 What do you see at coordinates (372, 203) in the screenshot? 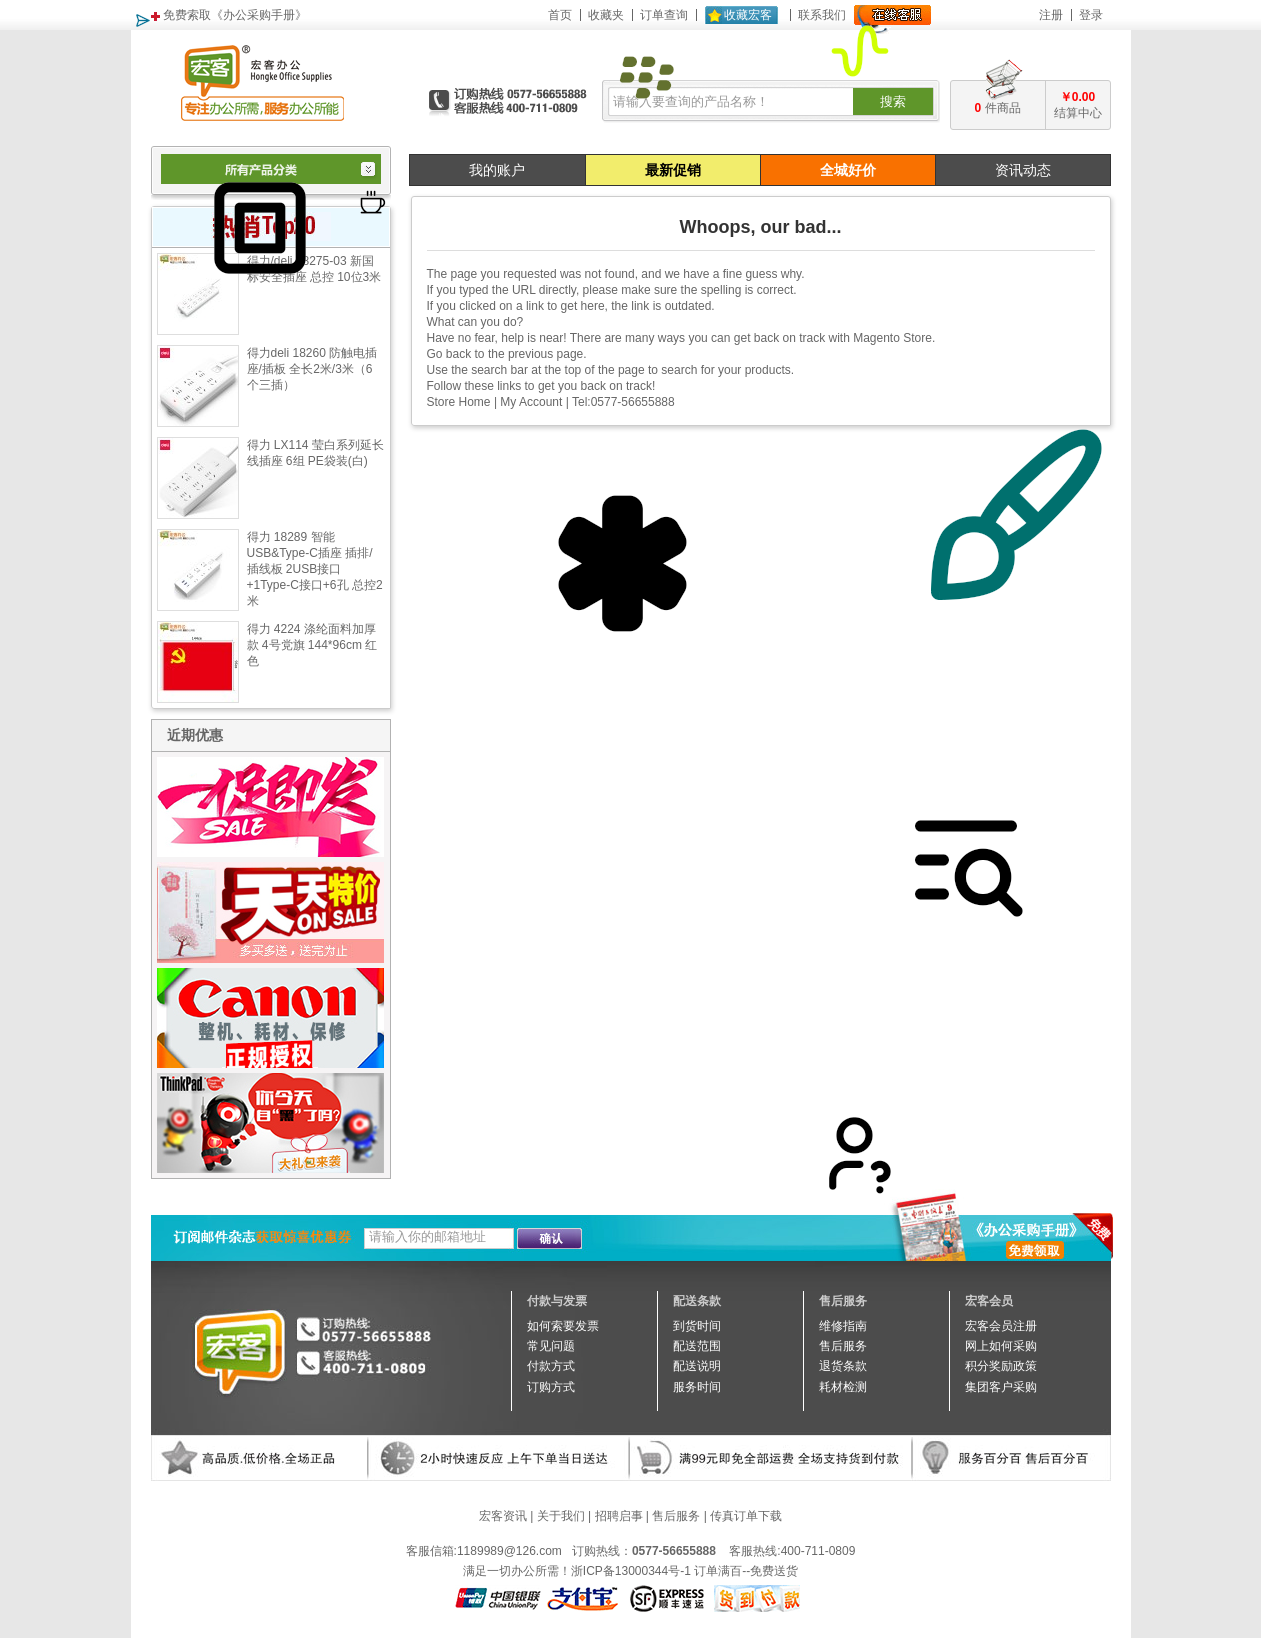
I see `find nearby coffee shops` at bounding box center [372, 203].